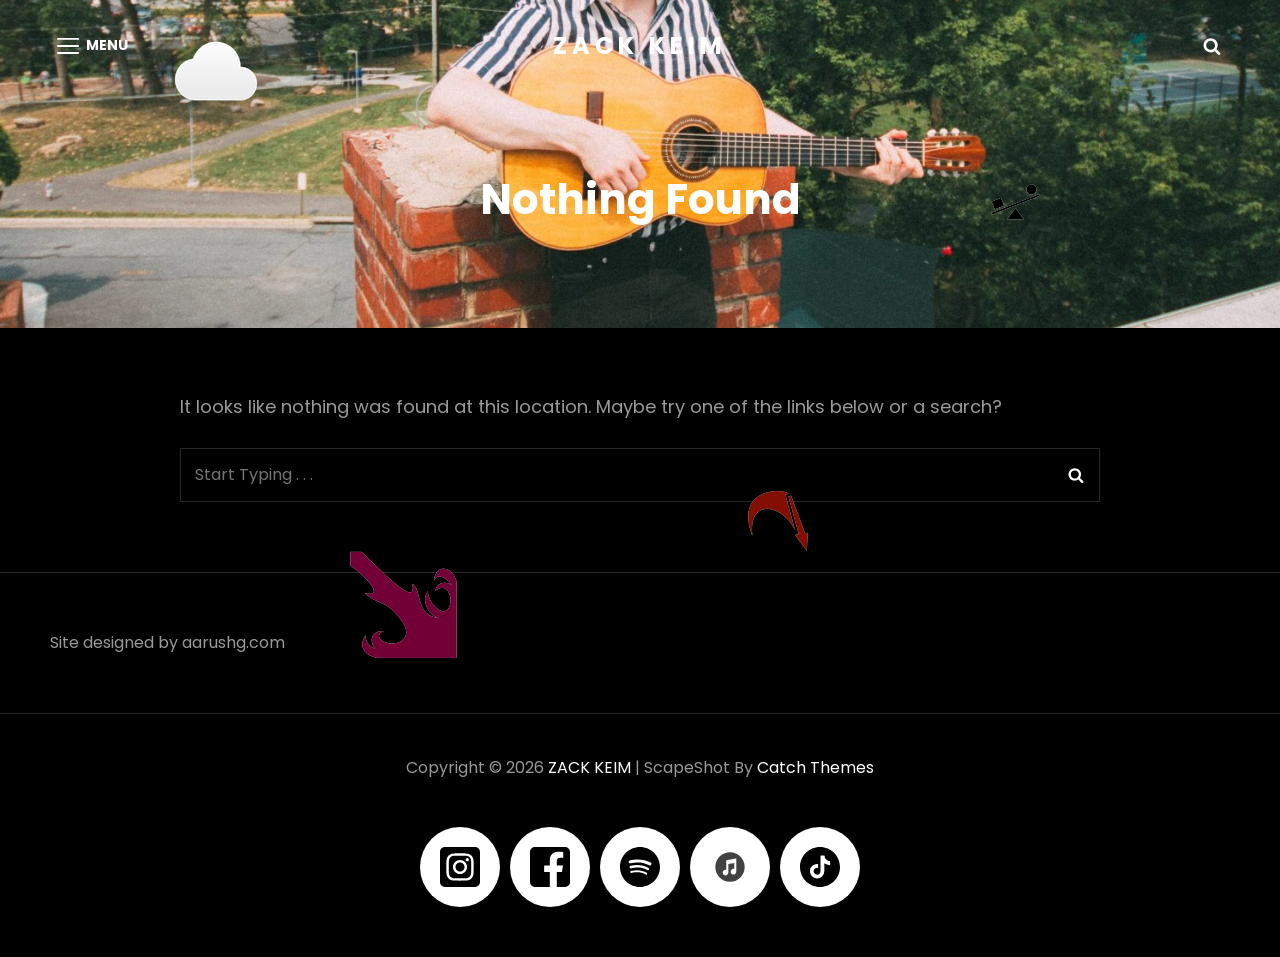 This screenshot has width=1280, height=957. What do you see at coordinates (1015, 194) in the screenshot?
I see `indicates an unbalanced or unequal state` at bounding box center [1015, 194].